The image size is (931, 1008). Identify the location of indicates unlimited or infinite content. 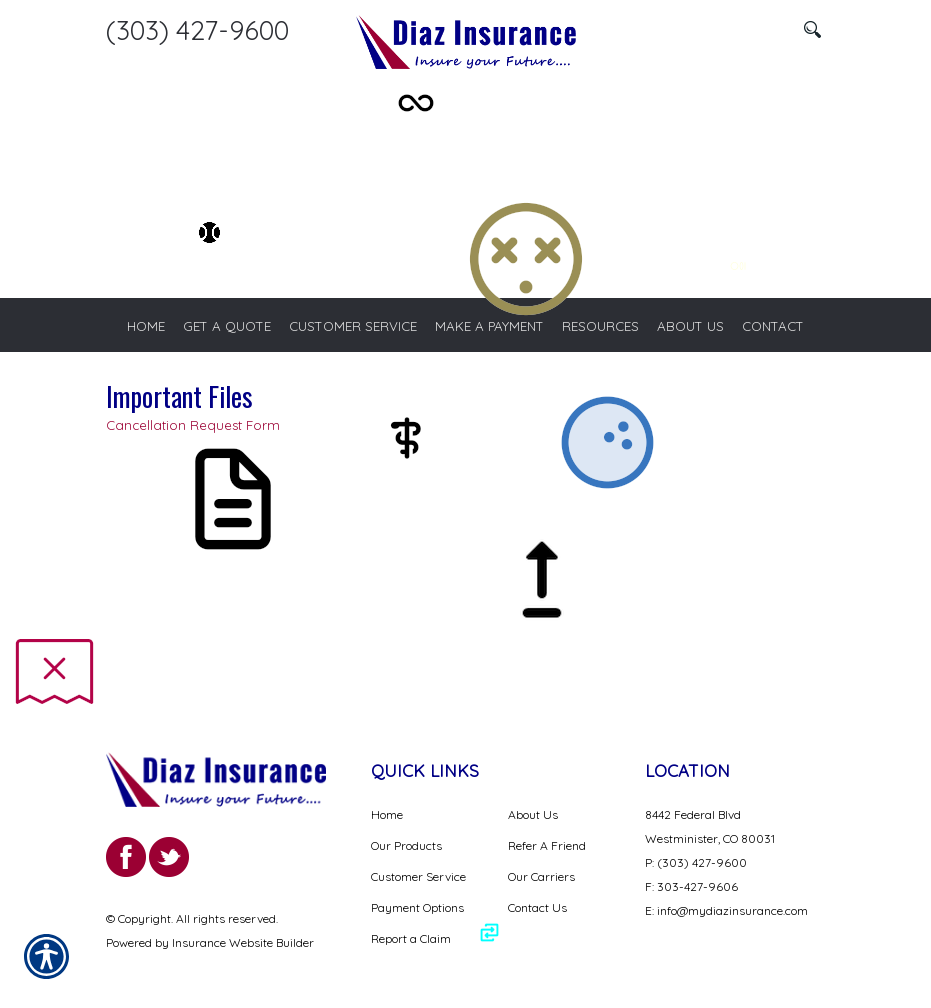
(416, 103).